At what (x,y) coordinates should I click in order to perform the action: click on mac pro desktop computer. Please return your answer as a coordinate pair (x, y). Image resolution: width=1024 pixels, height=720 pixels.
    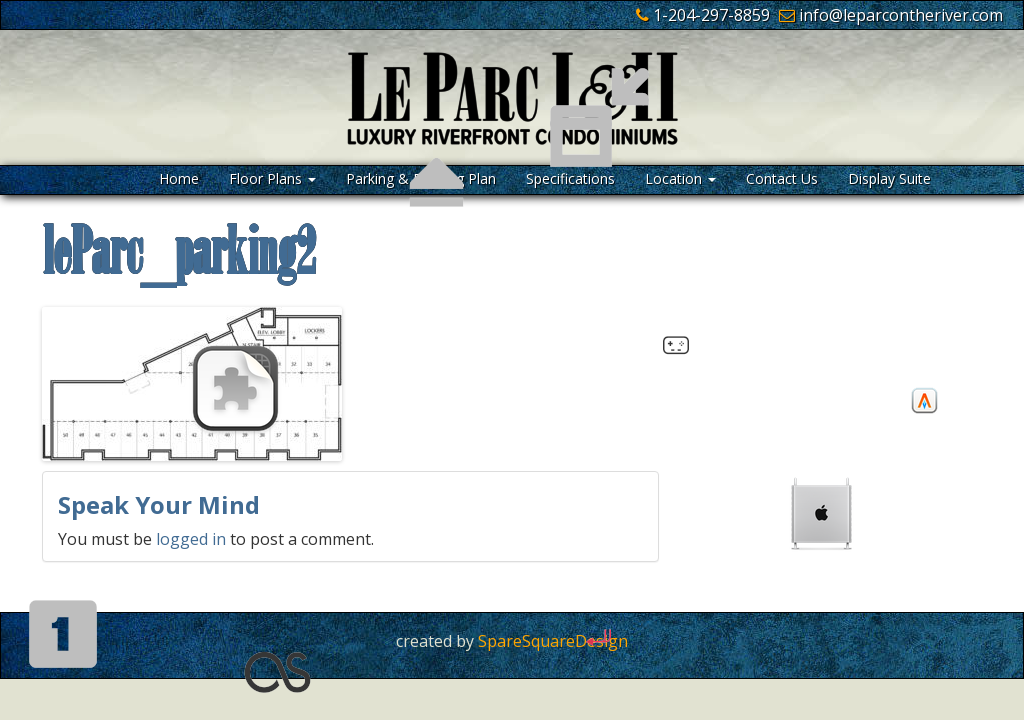
    Looking at the image, I should click on (821, 514).